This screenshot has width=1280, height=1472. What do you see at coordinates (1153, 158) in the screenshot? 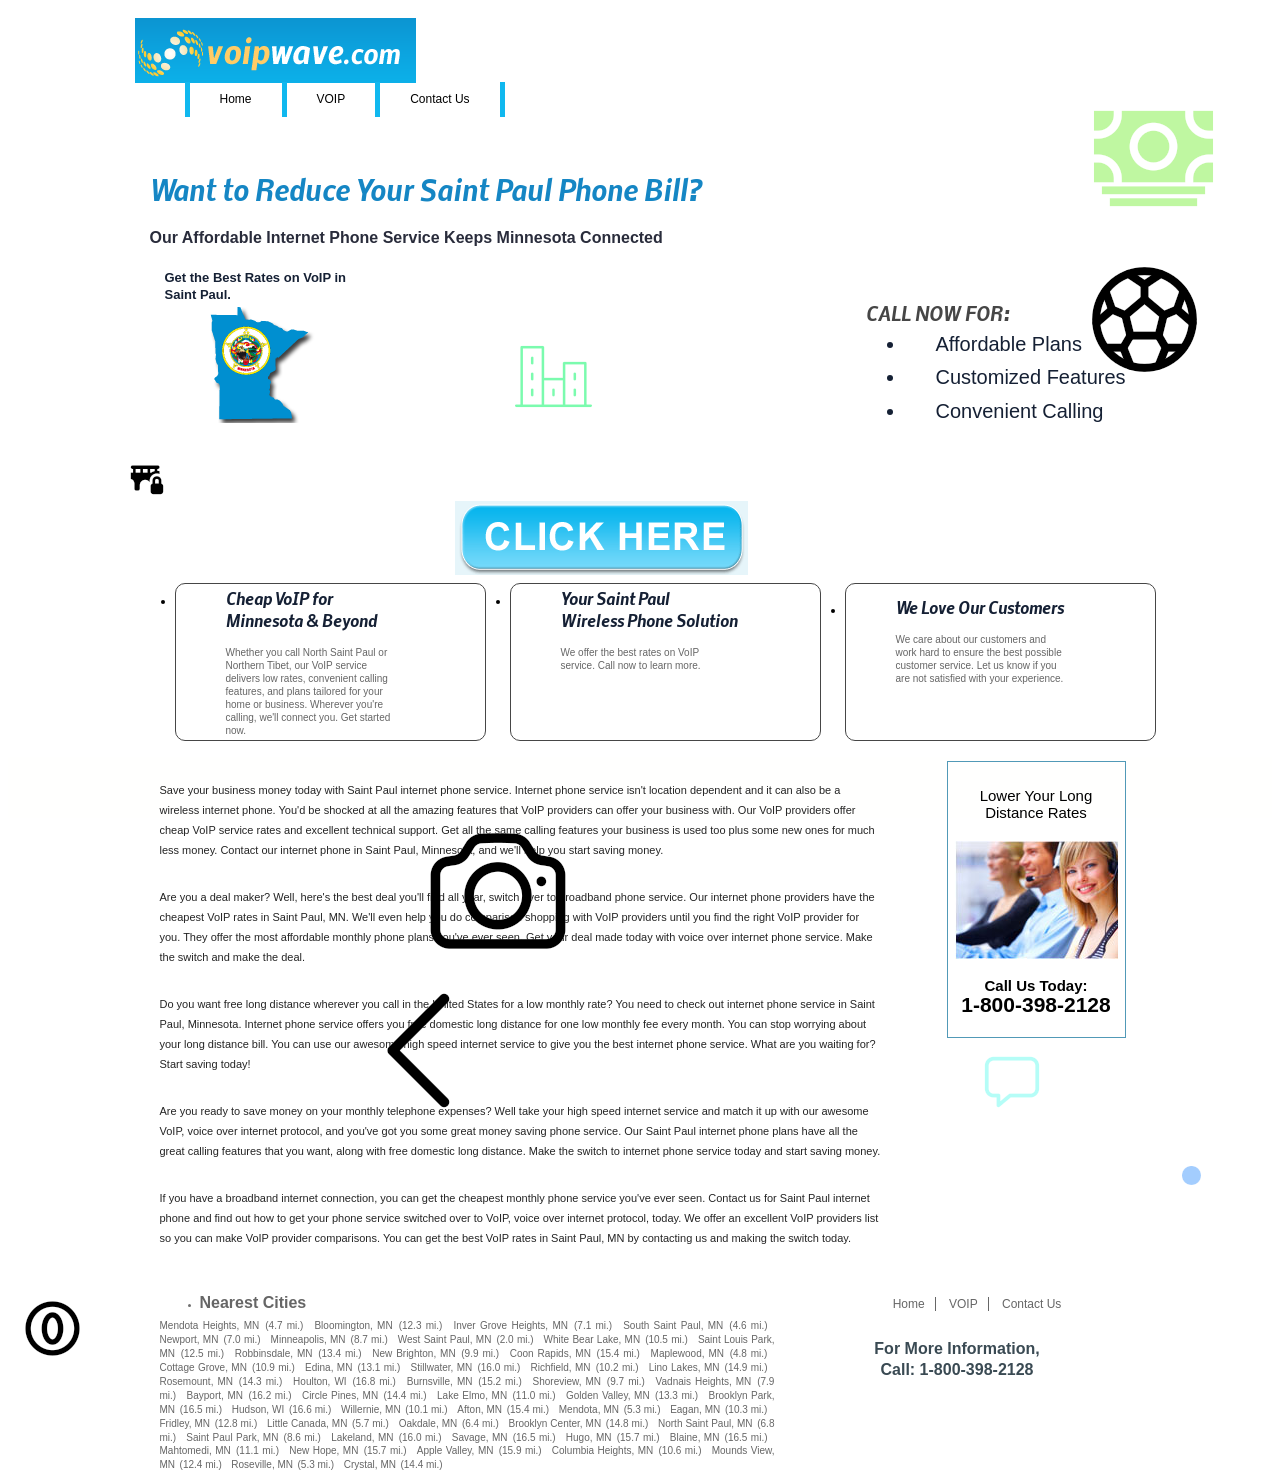
I see `view your cash balance` at bounding box center [1153, 158].